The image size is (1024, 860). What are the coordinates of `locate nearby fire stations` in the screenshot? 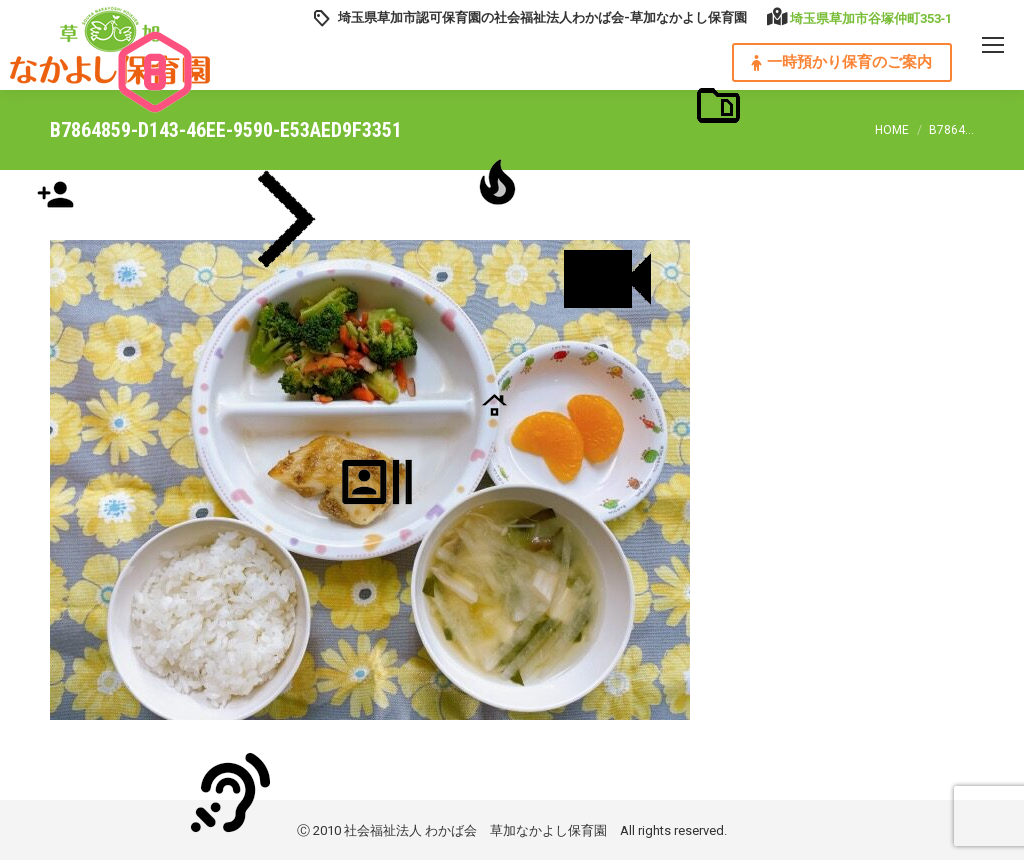 It's located at (497, 182).